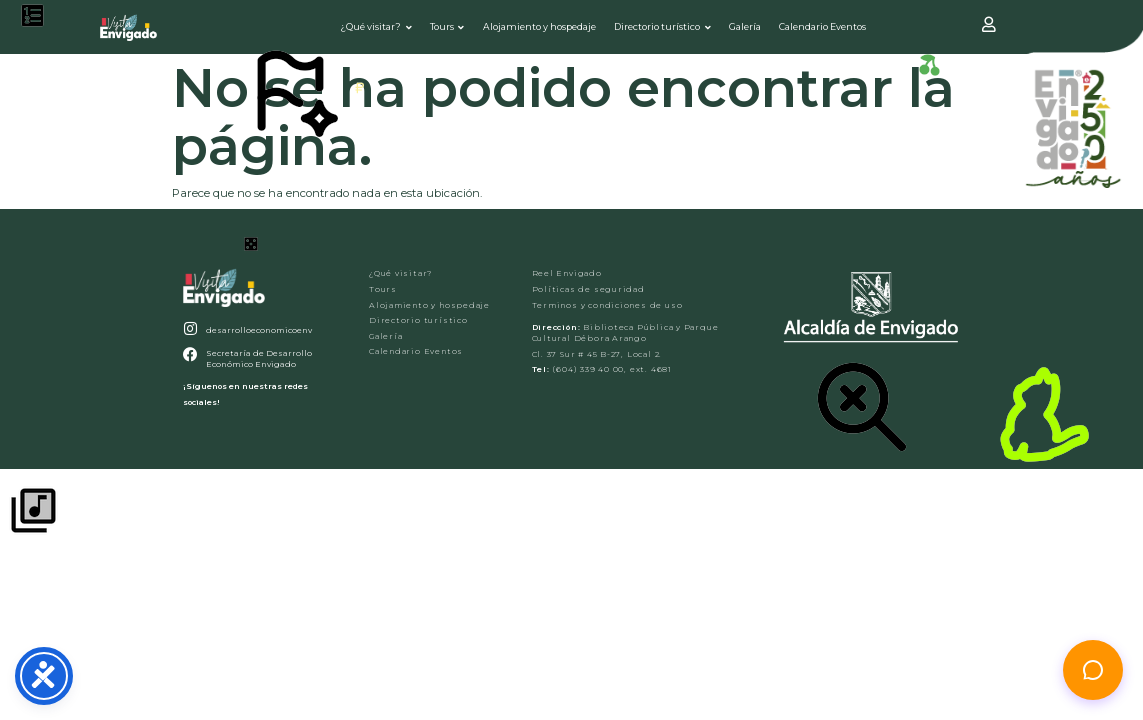 The image size is (1143, 720). Describe the element at coordinates (33, 510) in the screenshot. I see `access your music library` at that location.